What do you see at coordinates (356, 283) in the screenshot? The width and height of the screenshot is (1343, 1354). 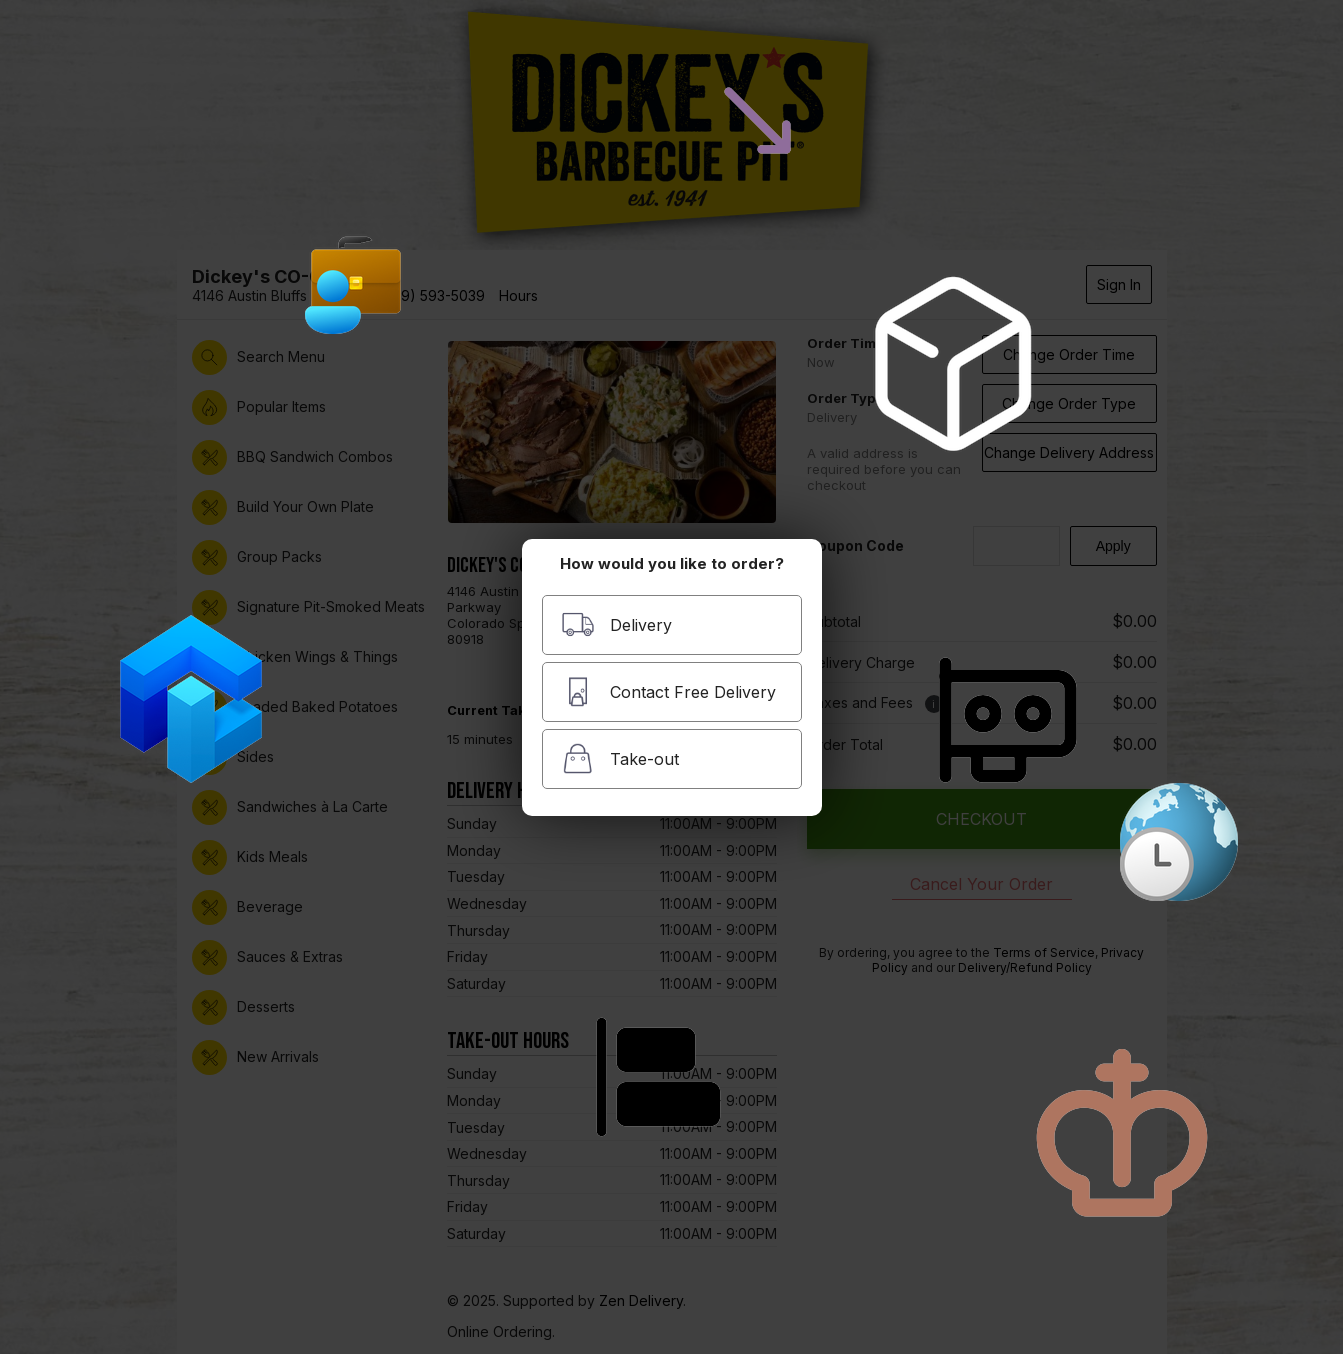 I see `access your work profile or business account` at bounding box center [356, 283].